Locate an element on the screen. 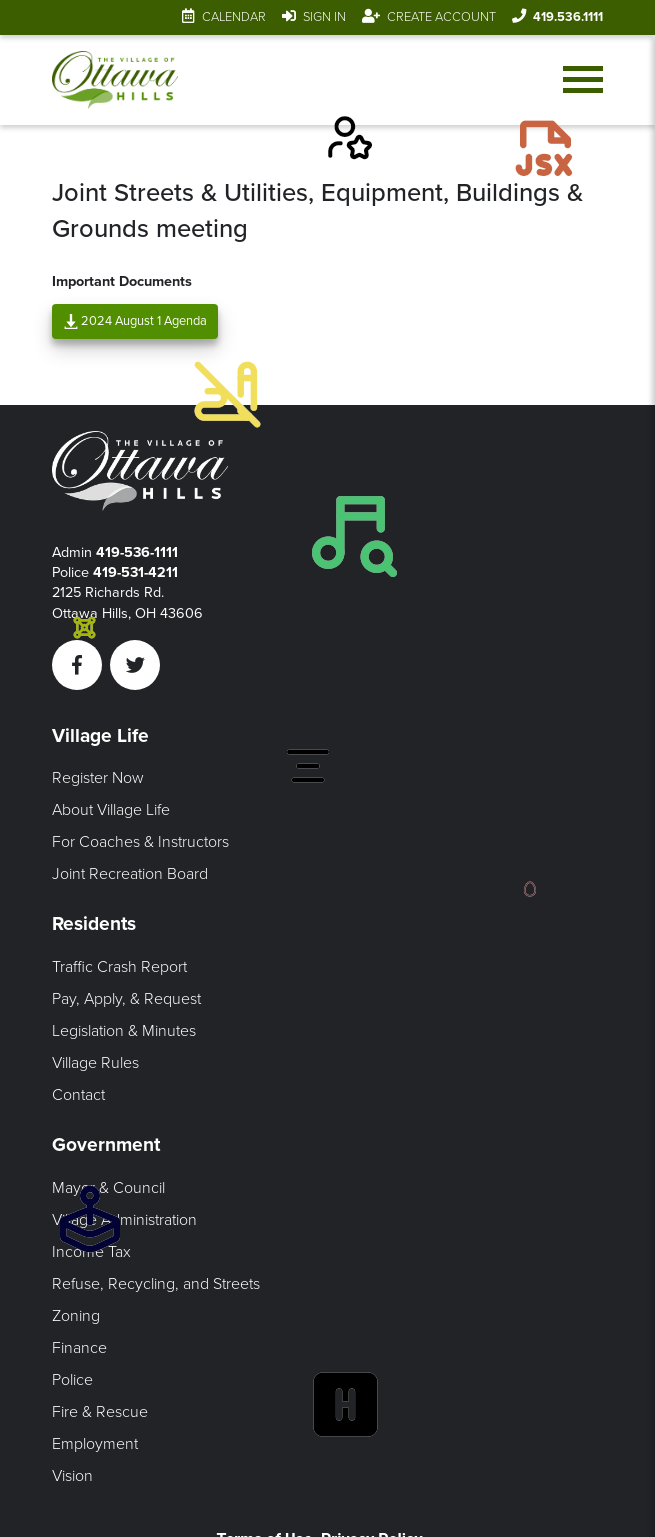 This screenshot has width=655, height=1537. indicates an egg or egg-related item is located at coordinates (530, 889).